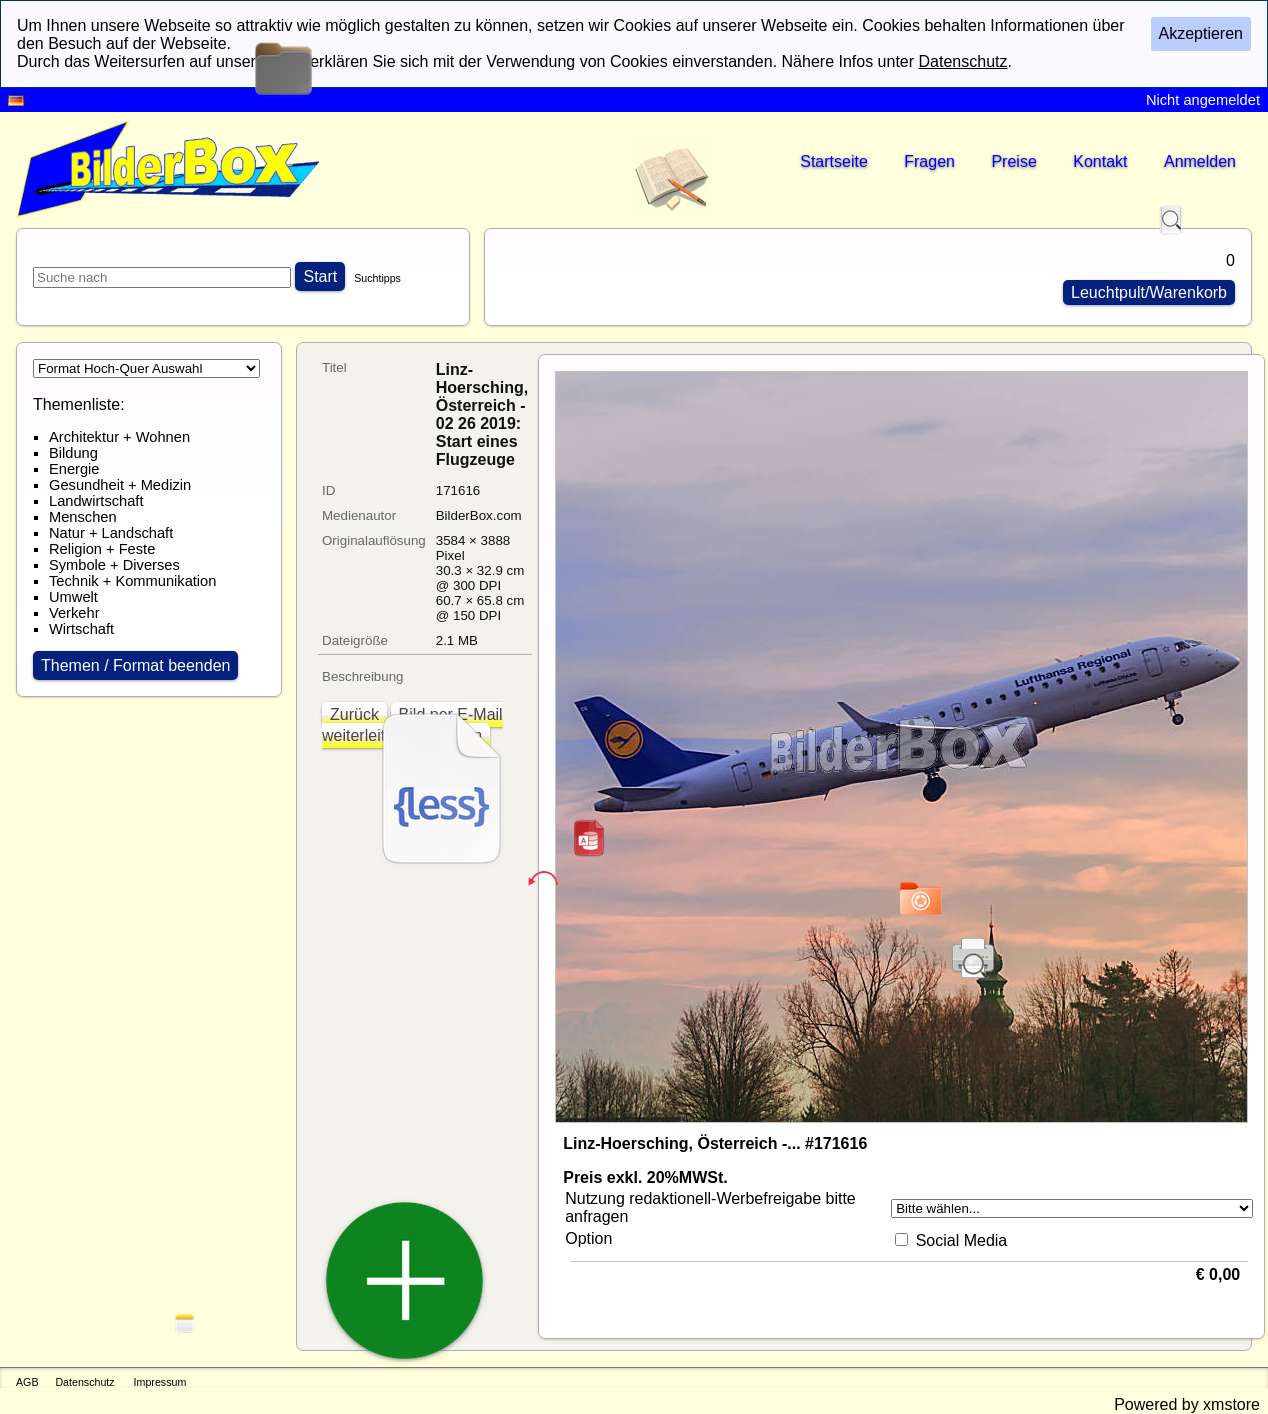 Image resolution: width=1268 pixels, height=1414 pixels. What do you see at coordinates (589, 838) in the screenshot?
I see `microsoft access database file` at bounding box center [589, 838].